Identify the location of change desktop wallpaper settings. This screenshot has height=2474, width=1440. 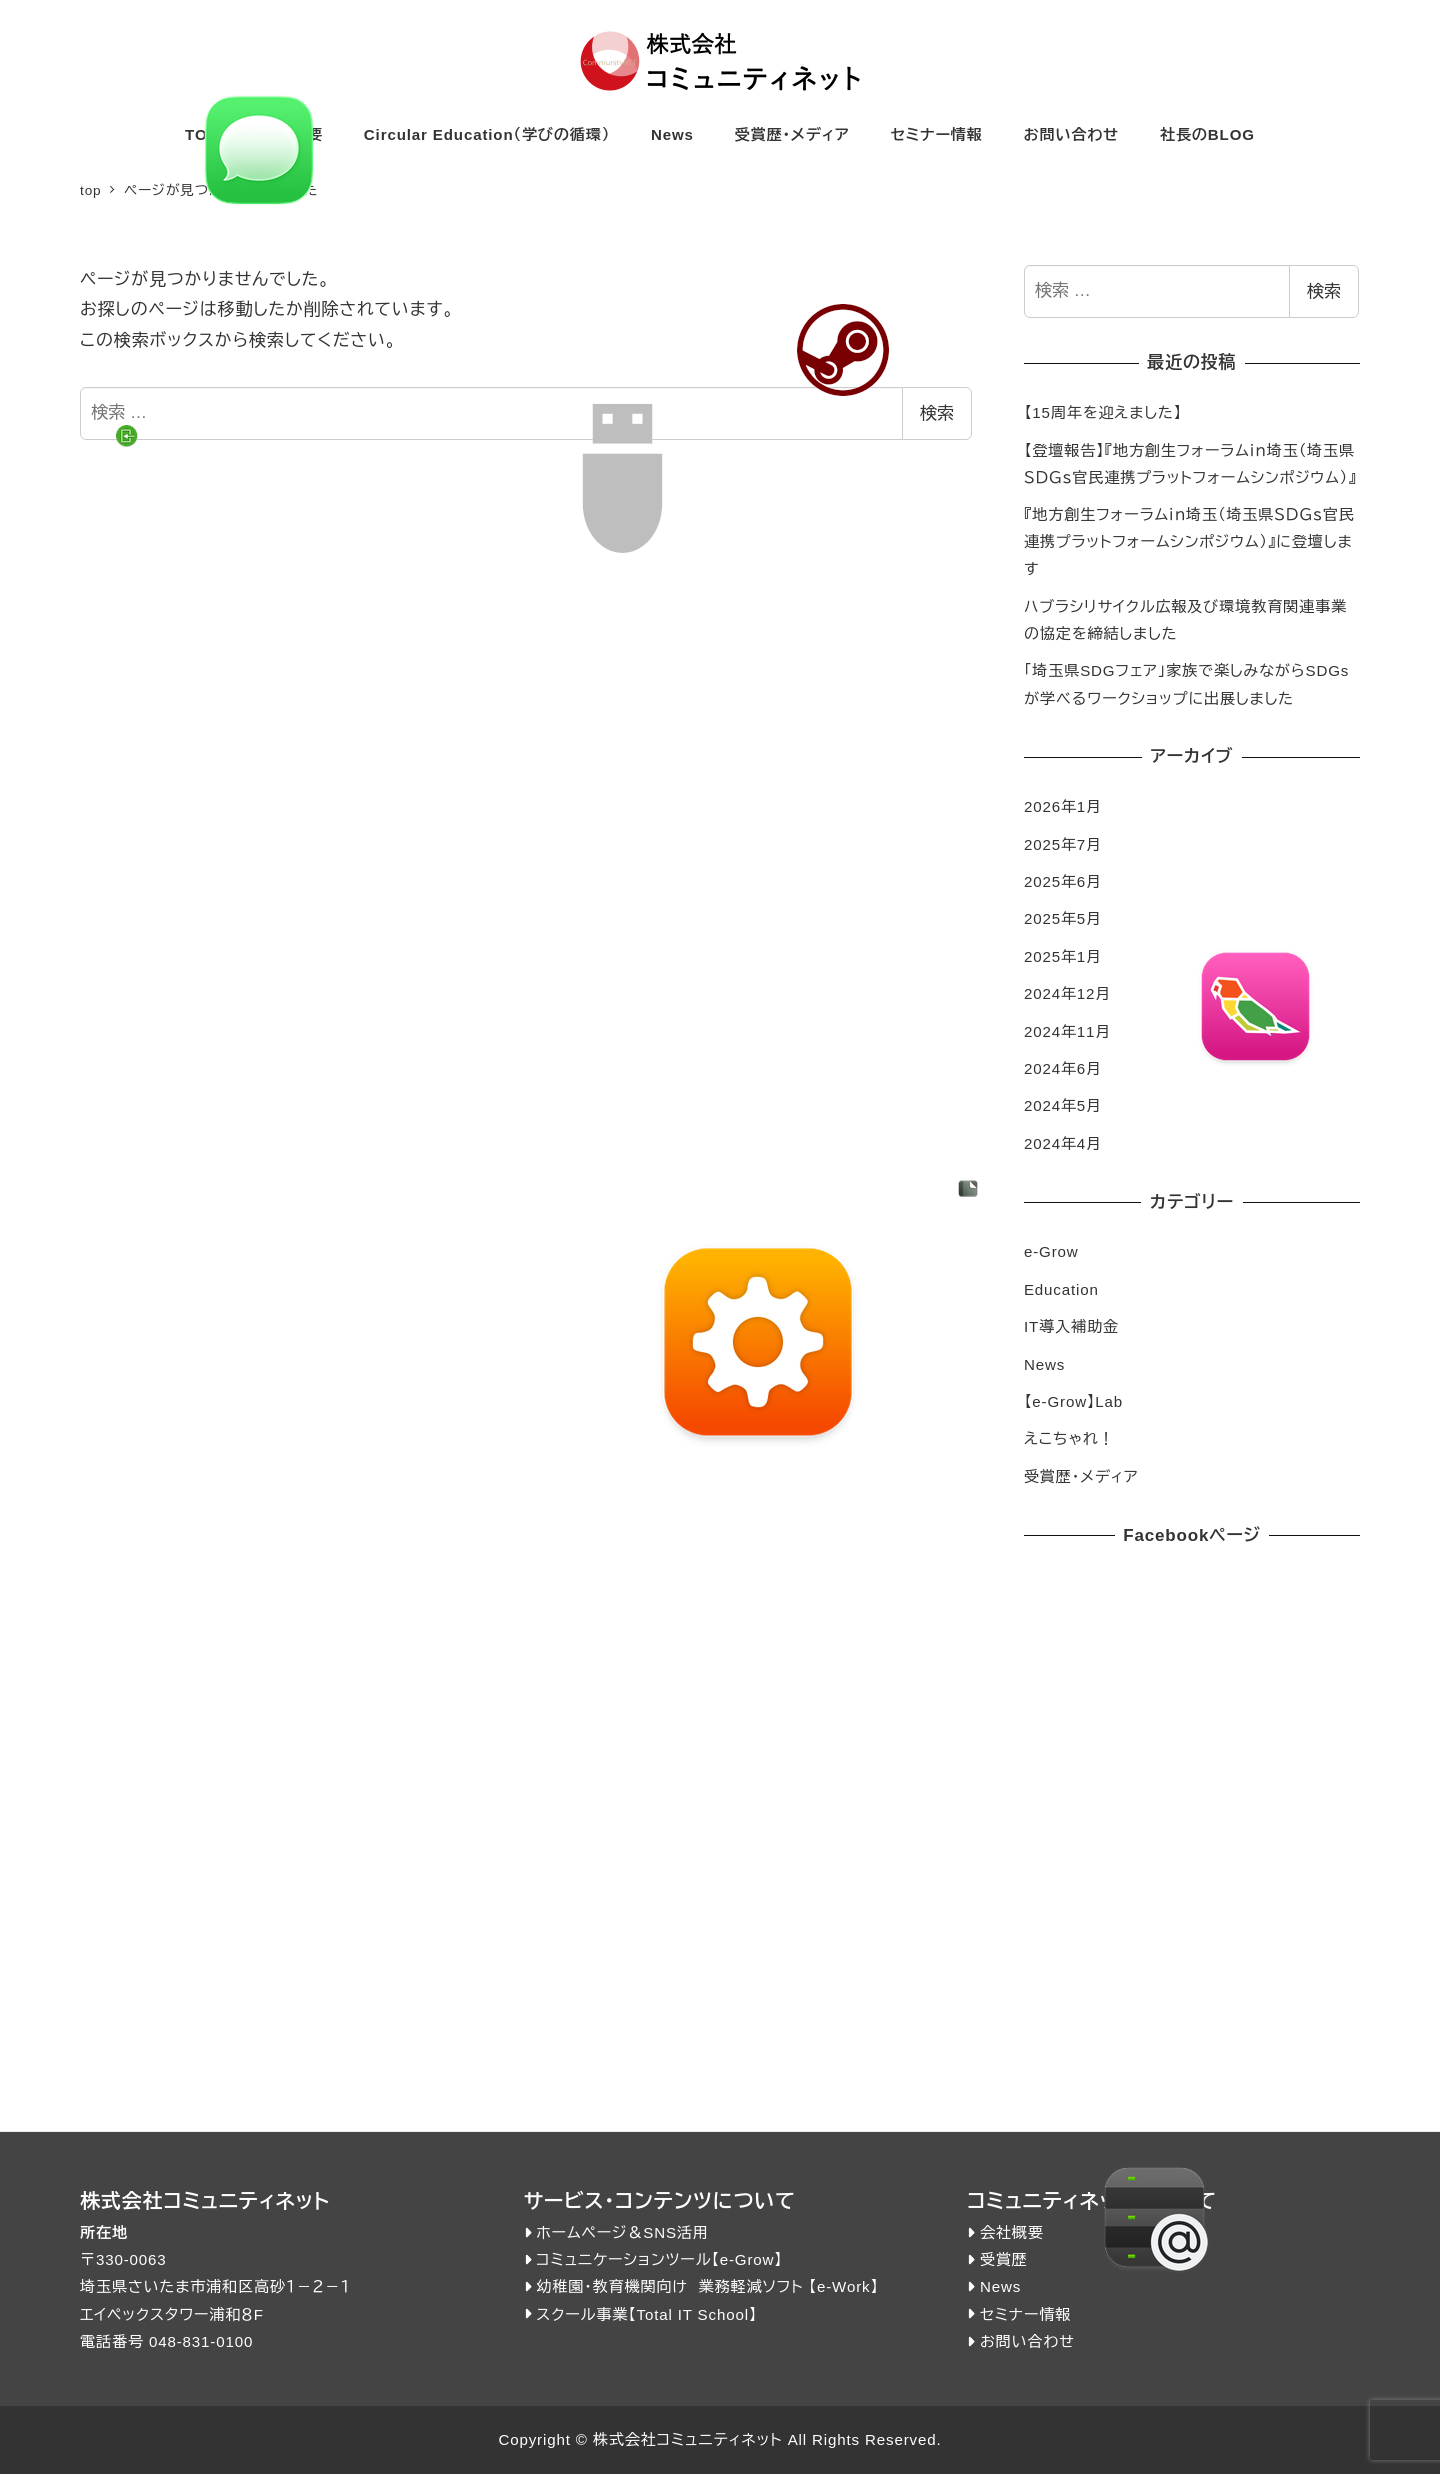
(968, 1188).